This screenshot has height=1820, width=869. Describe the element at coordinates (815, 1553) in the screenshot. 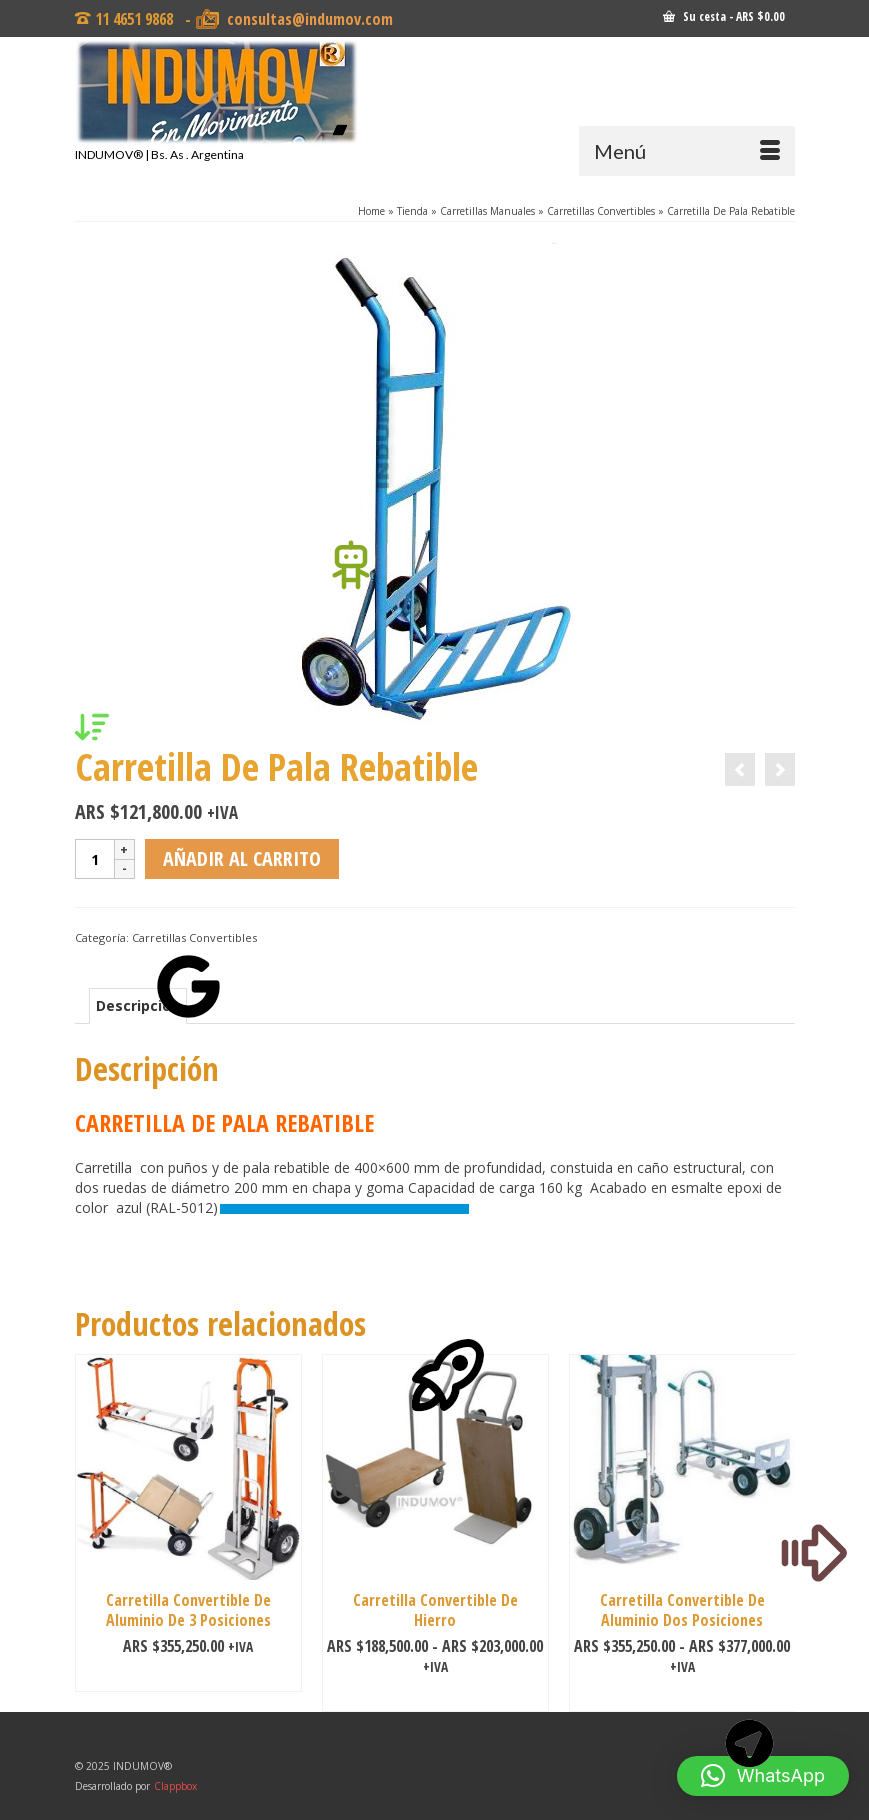

I see `skip forward or advance to next item` at that location.